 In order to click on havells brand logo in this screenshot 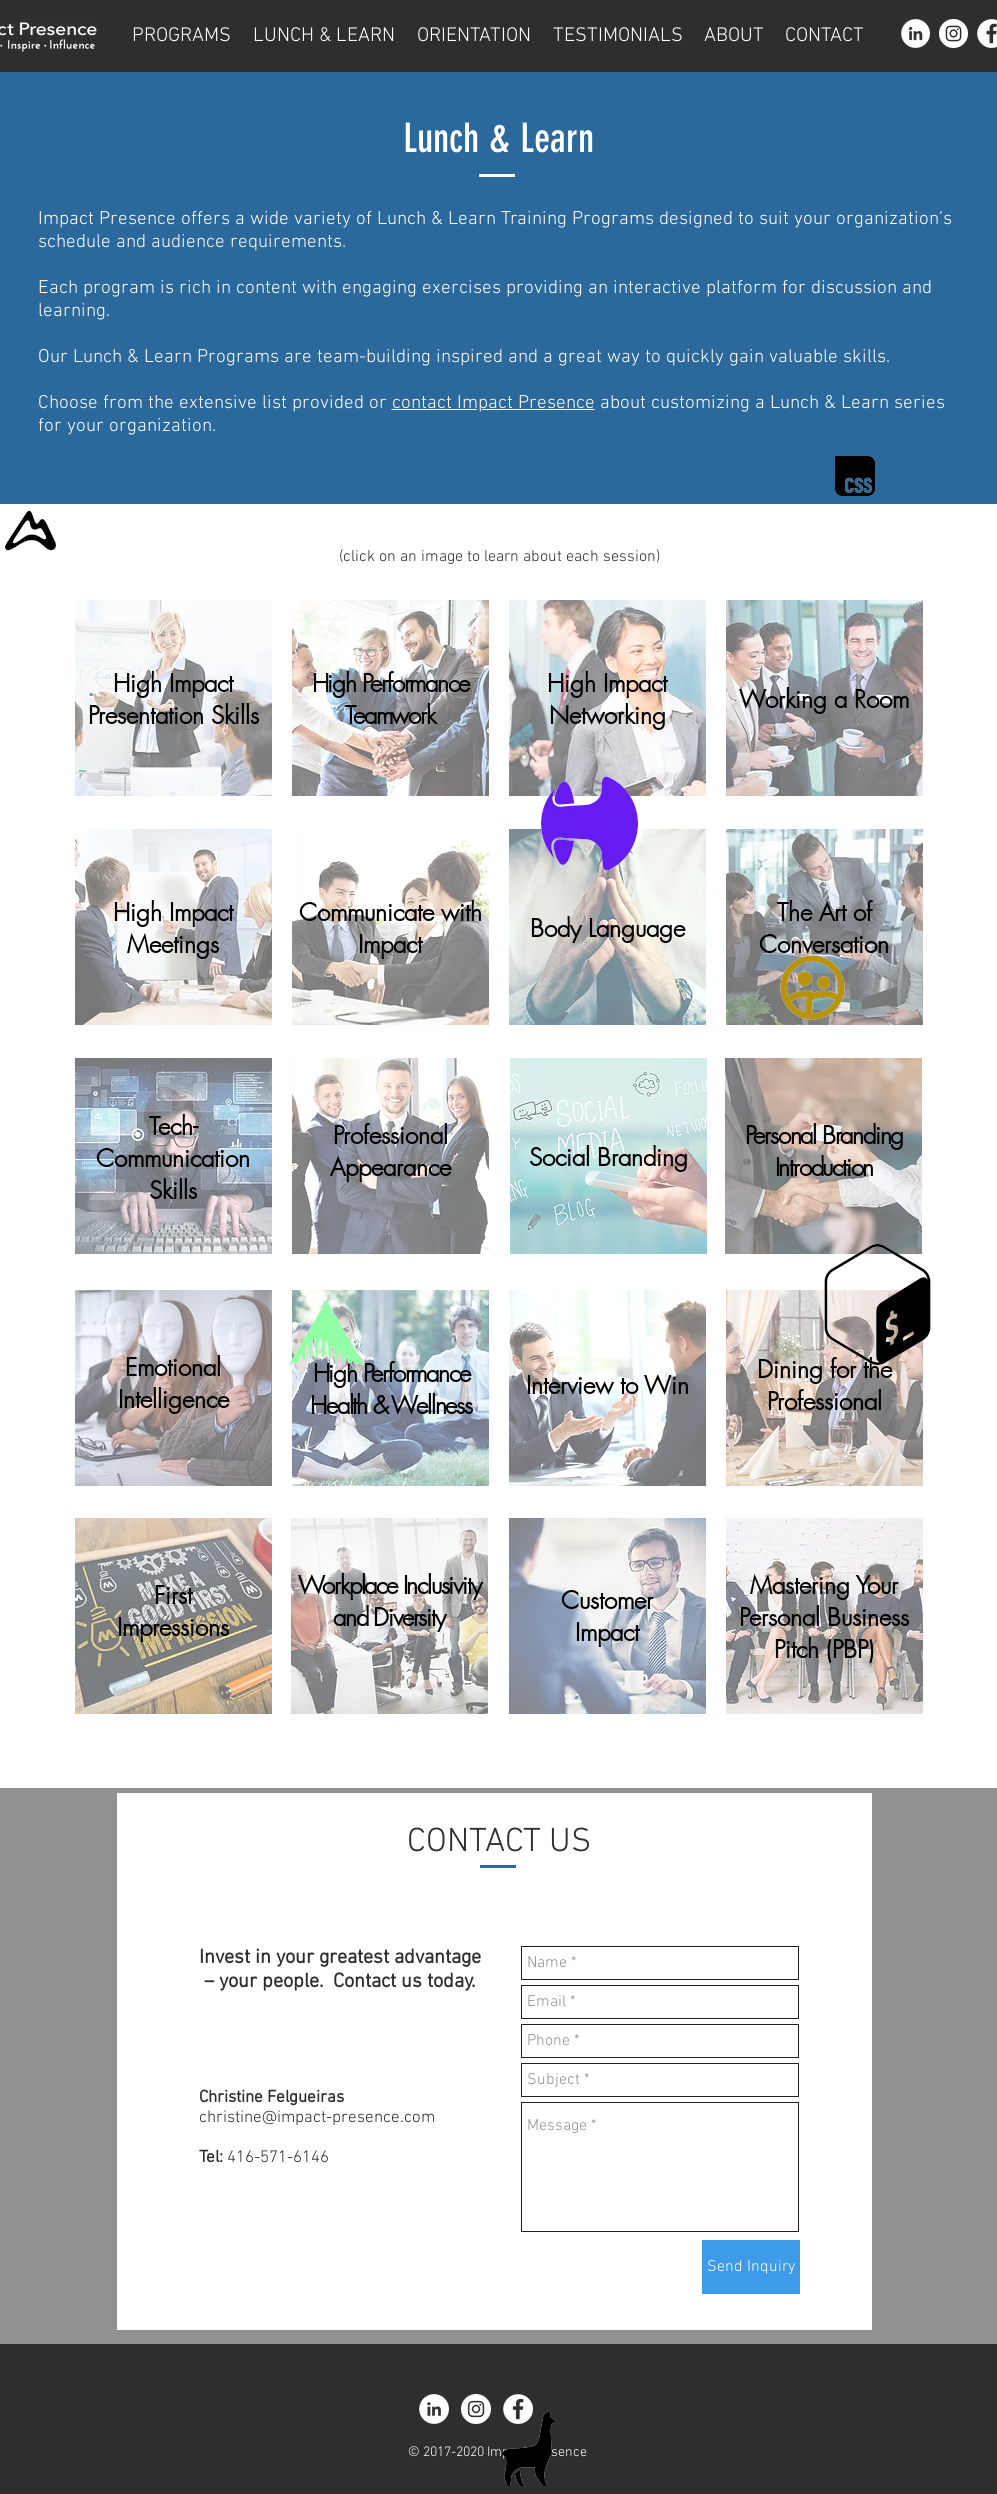, I will do `click(589, 823)`.